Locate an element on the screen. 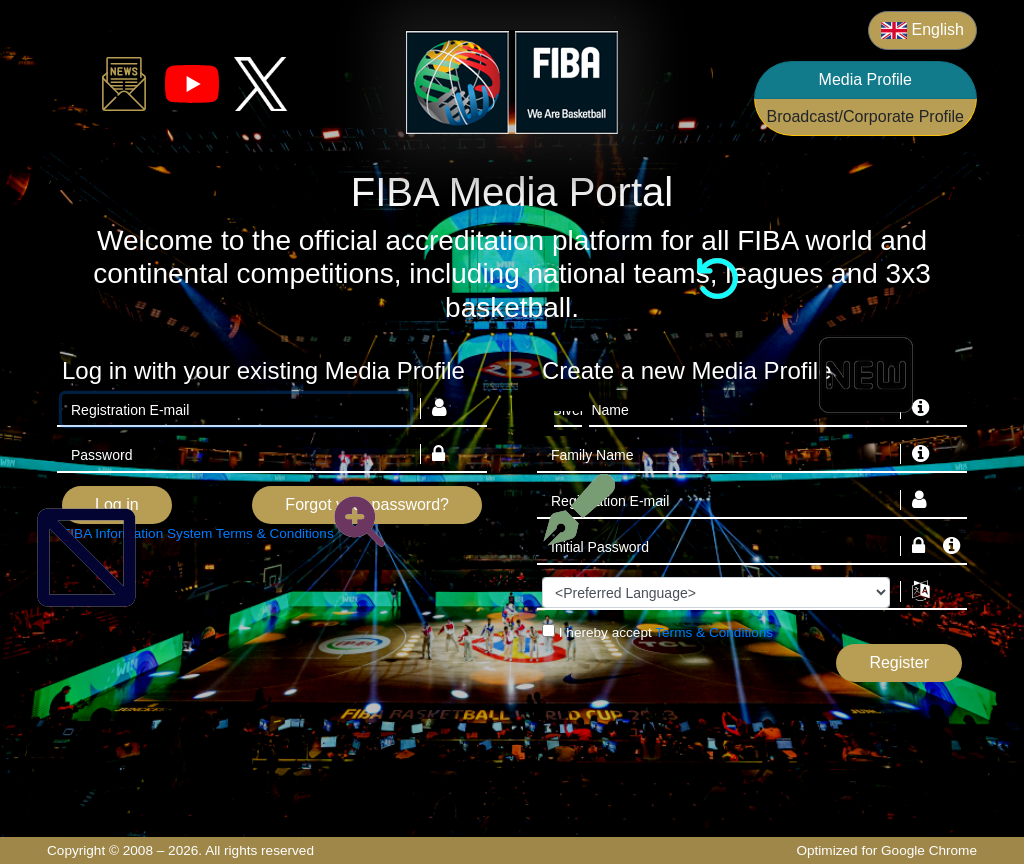 Image resolution: width=1024 pixels, height=864 pixels. indicates new content or recently added items is located at coordinates (866, 375).